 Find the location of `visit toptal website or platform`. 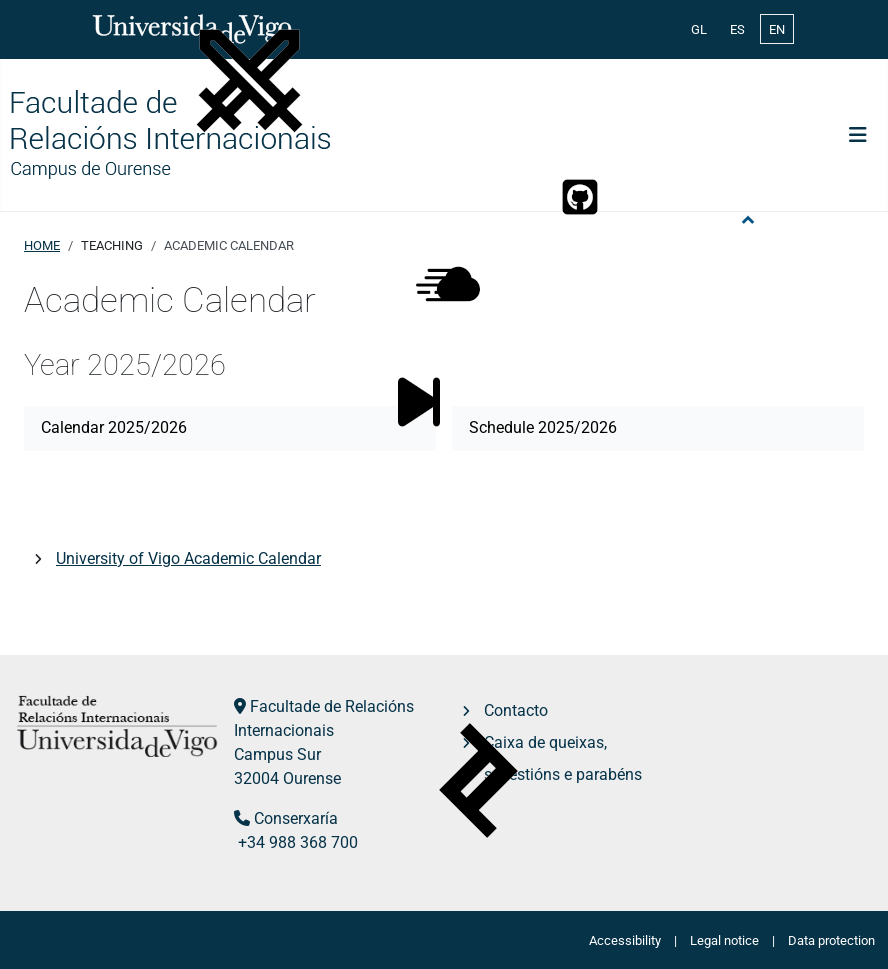

visit toptal website or platform is located at coordinates (478, 780).